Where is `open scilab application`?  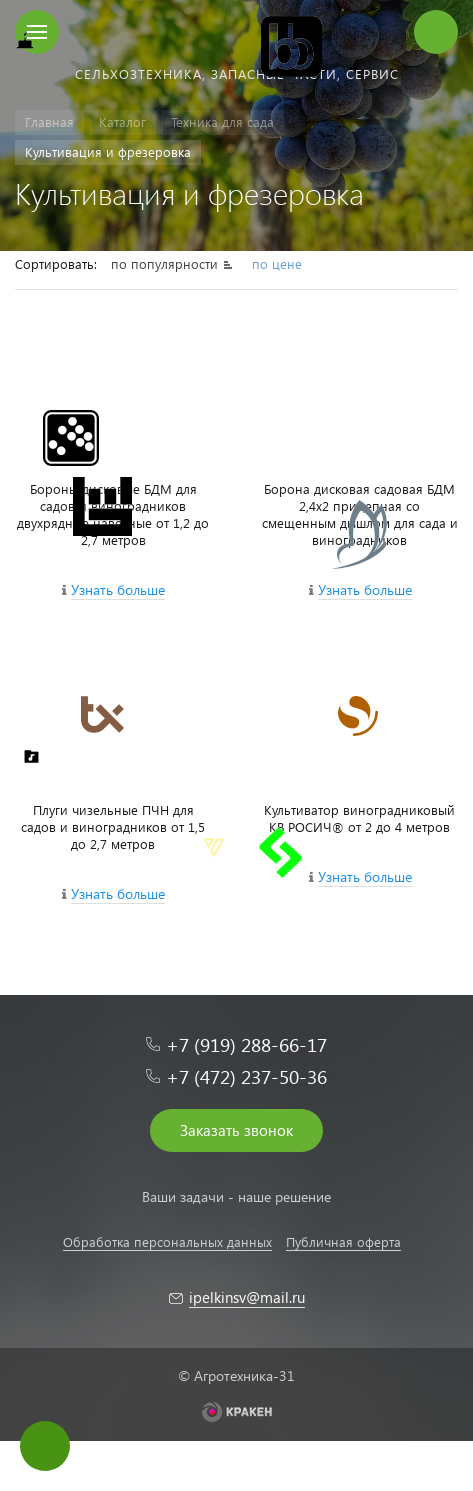
open scilab application is located at coordinates (71, 438).